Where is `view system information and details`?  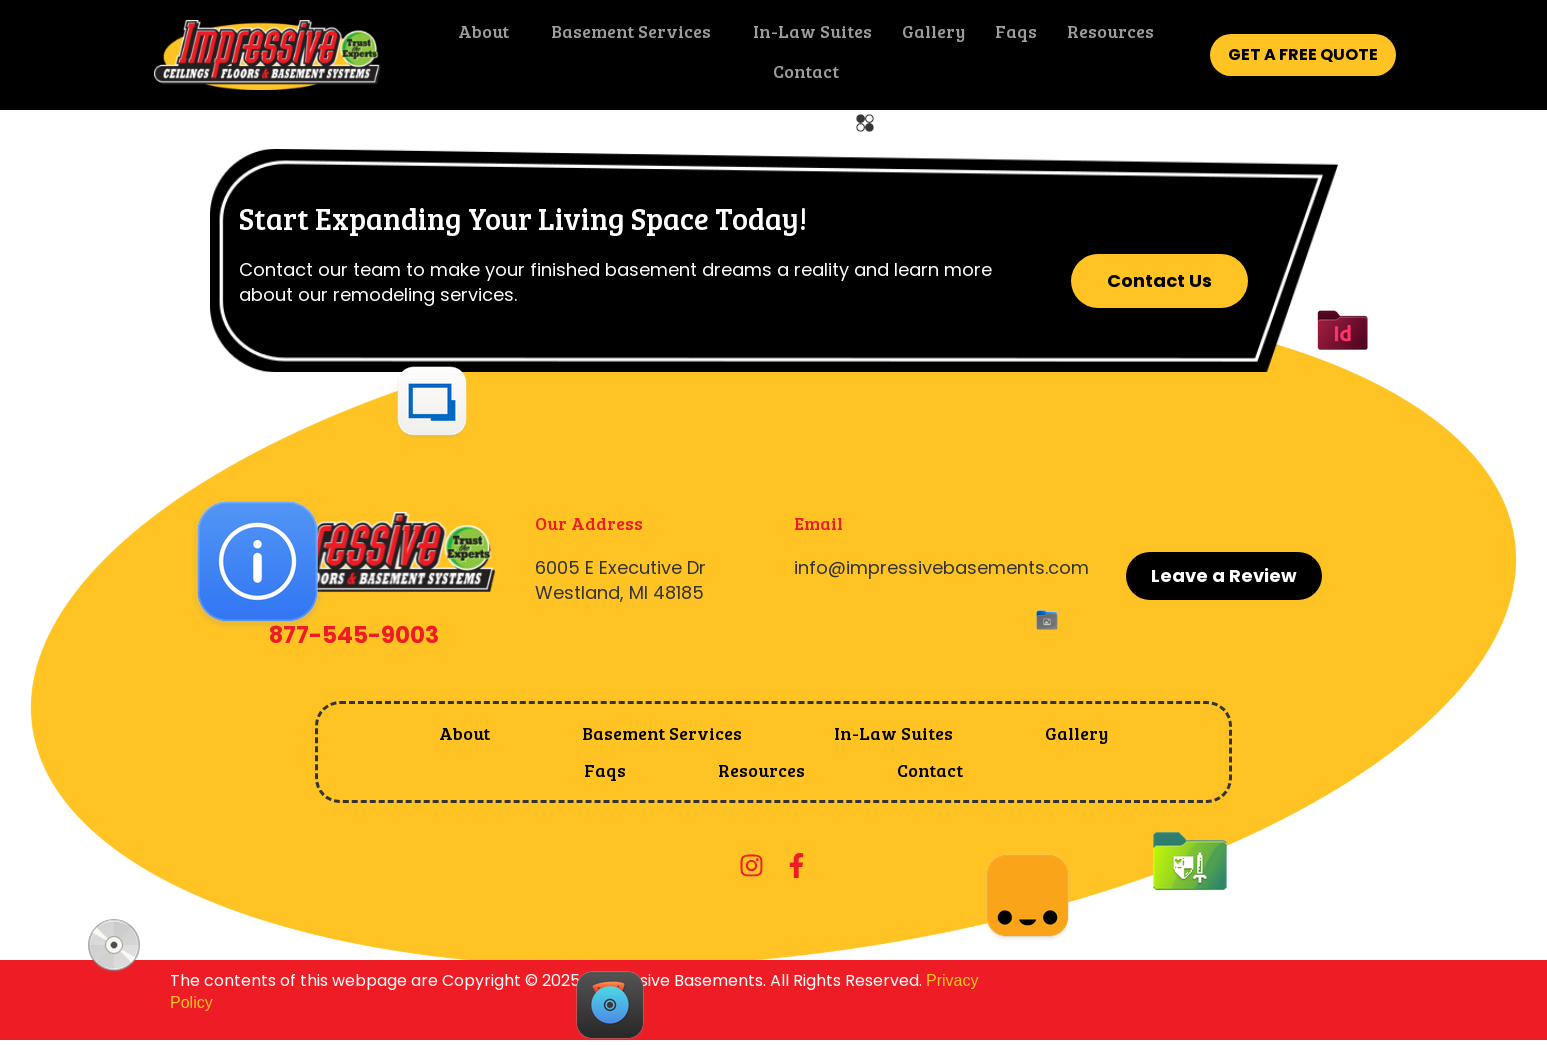
view system information and details is located at coordinates (257, 563).